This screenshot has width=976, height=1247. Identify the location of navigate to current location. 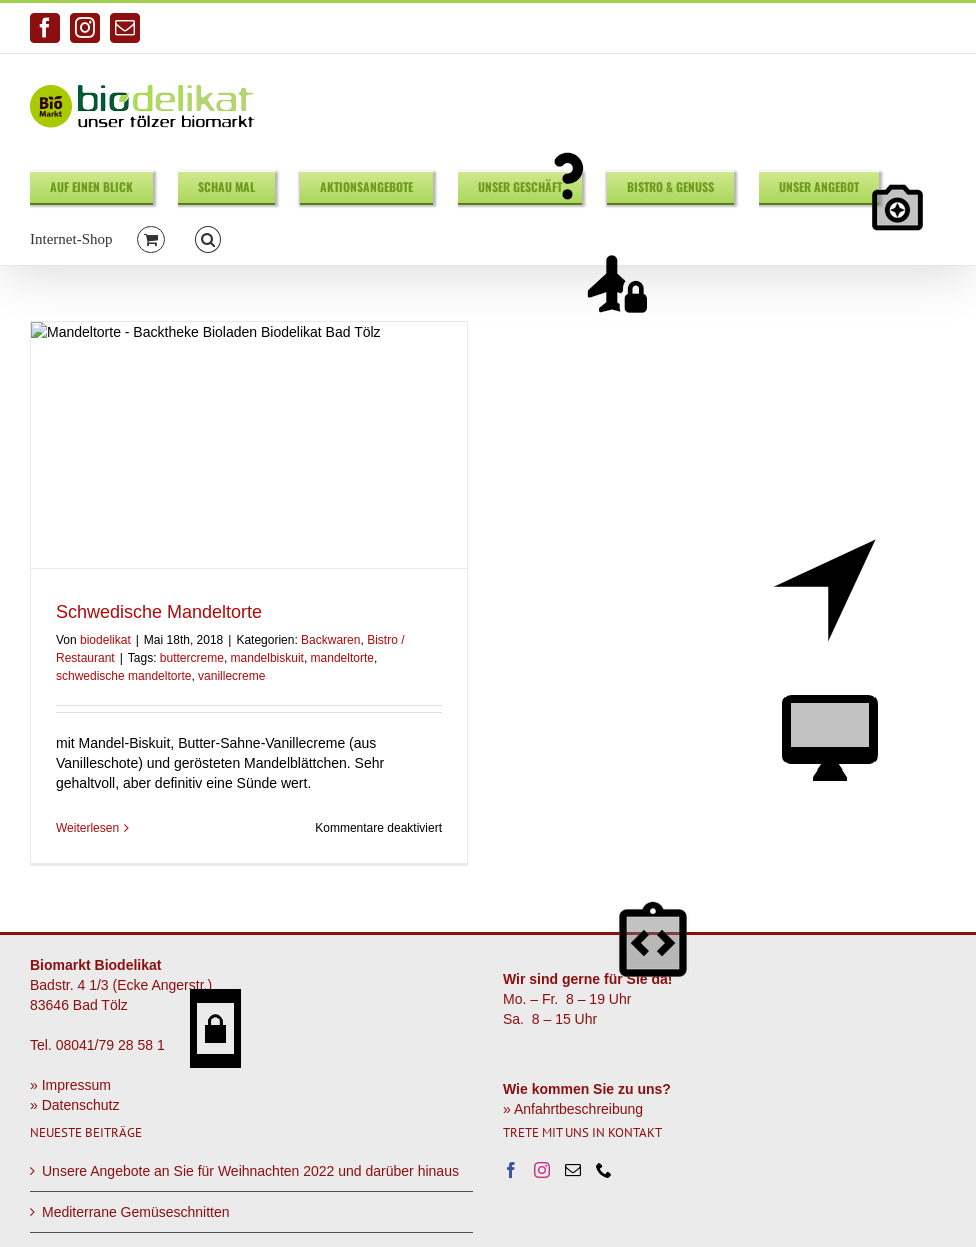
(824, 590).